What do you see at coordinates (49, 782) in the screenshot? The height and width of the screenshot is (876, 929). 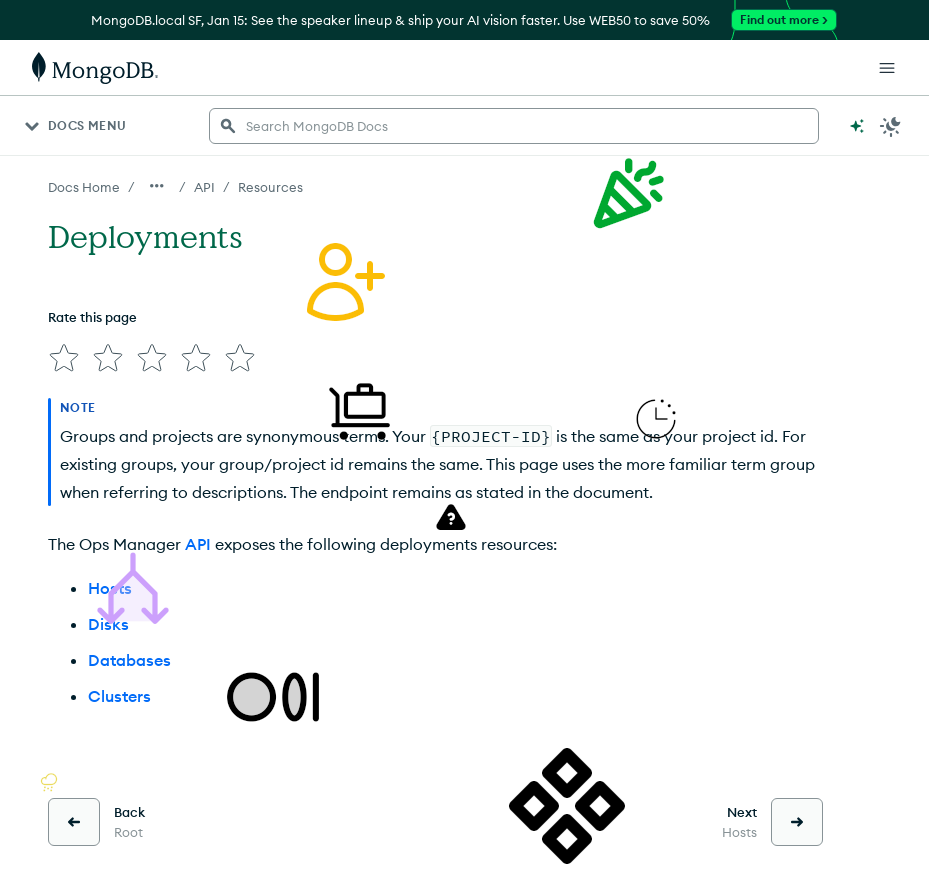 I see `indicates snowy weather conditions` at bounding box center [49, 782].